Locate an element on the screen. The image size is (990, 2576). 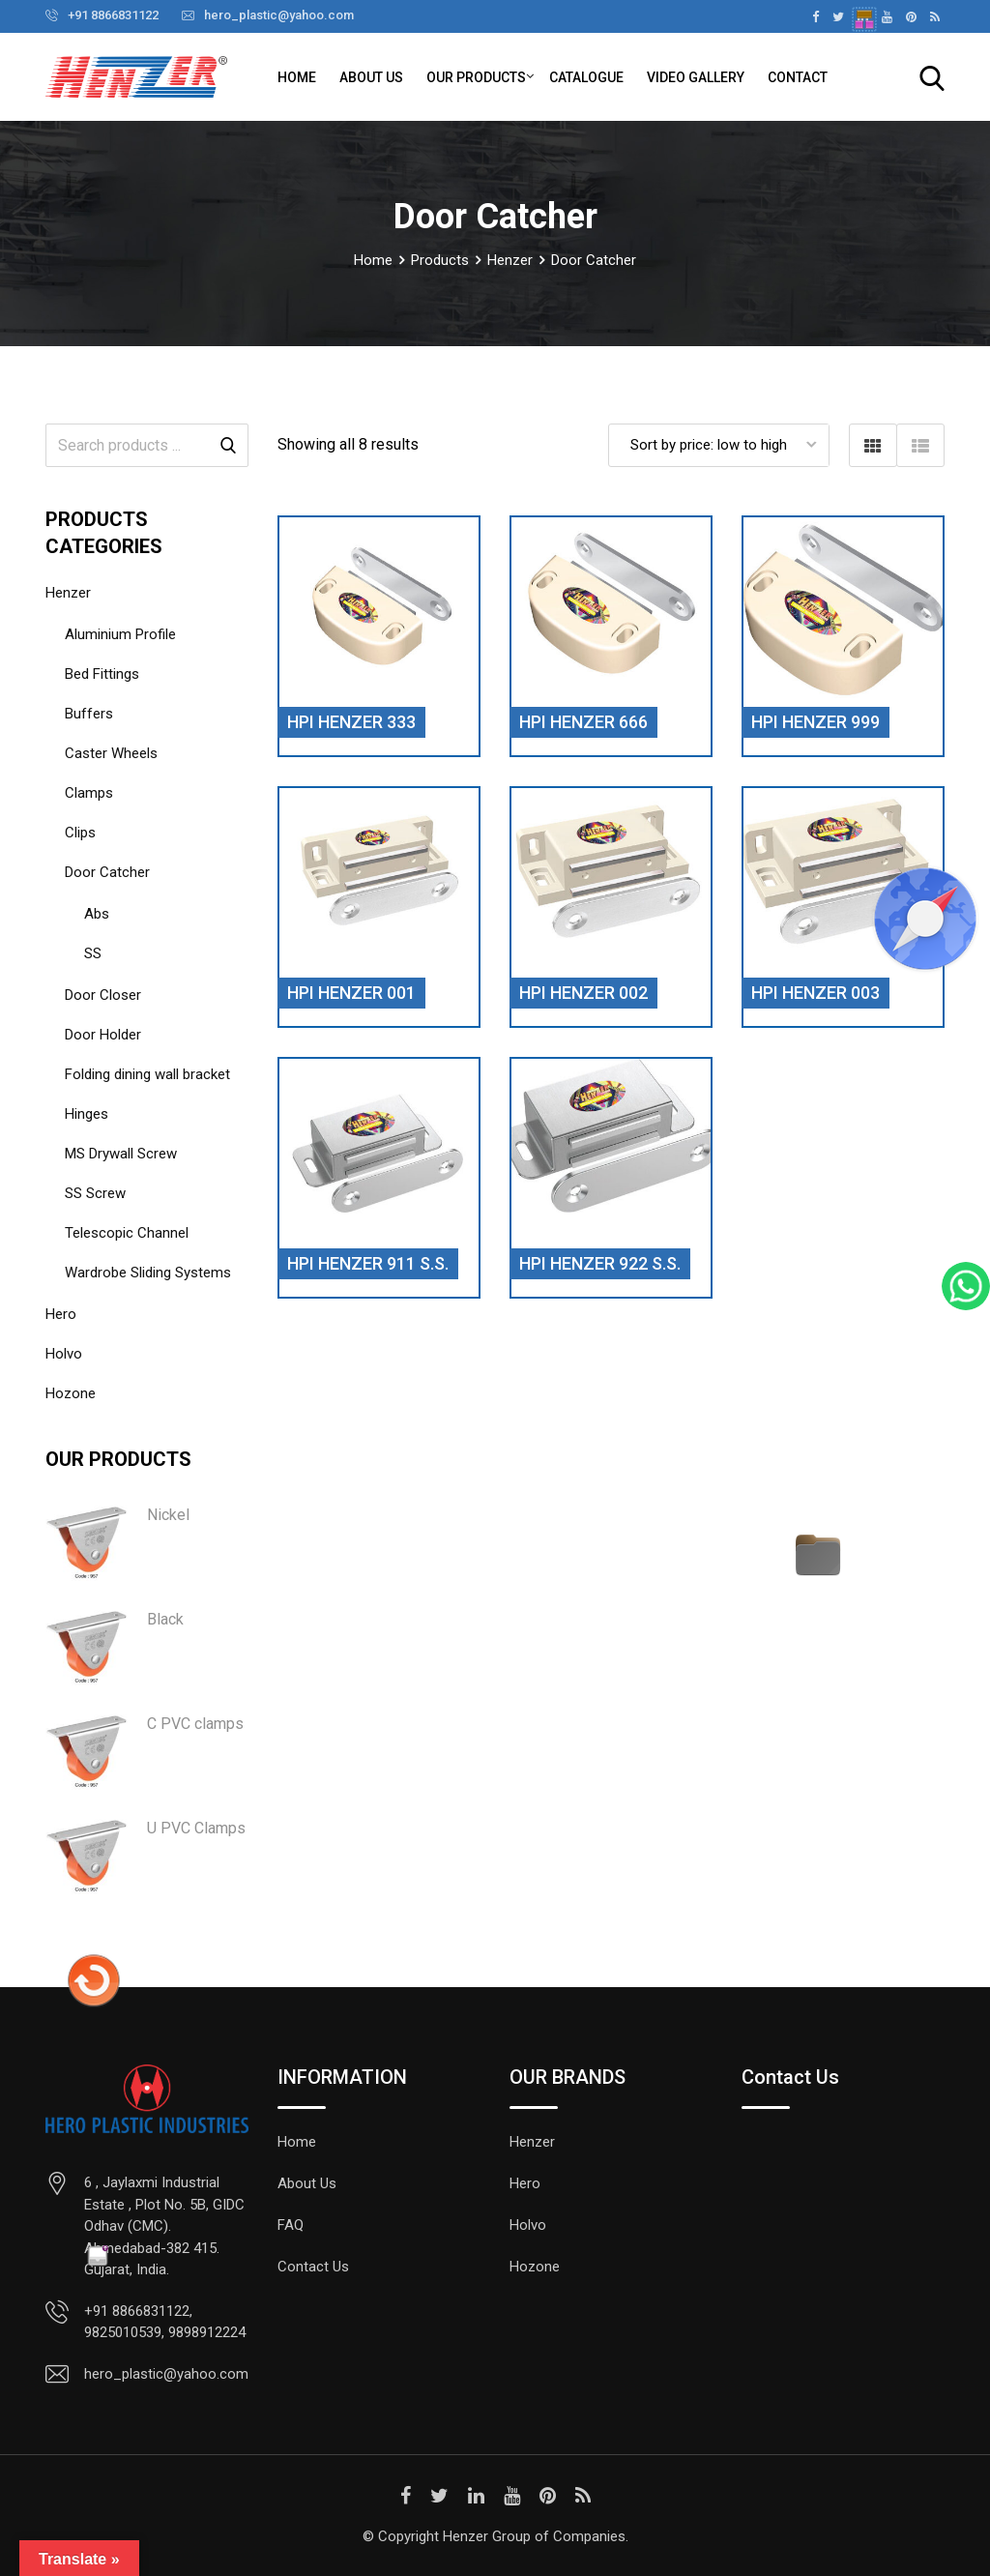
open ubuntu livepatch settings is located at coordinates (94, 1980).